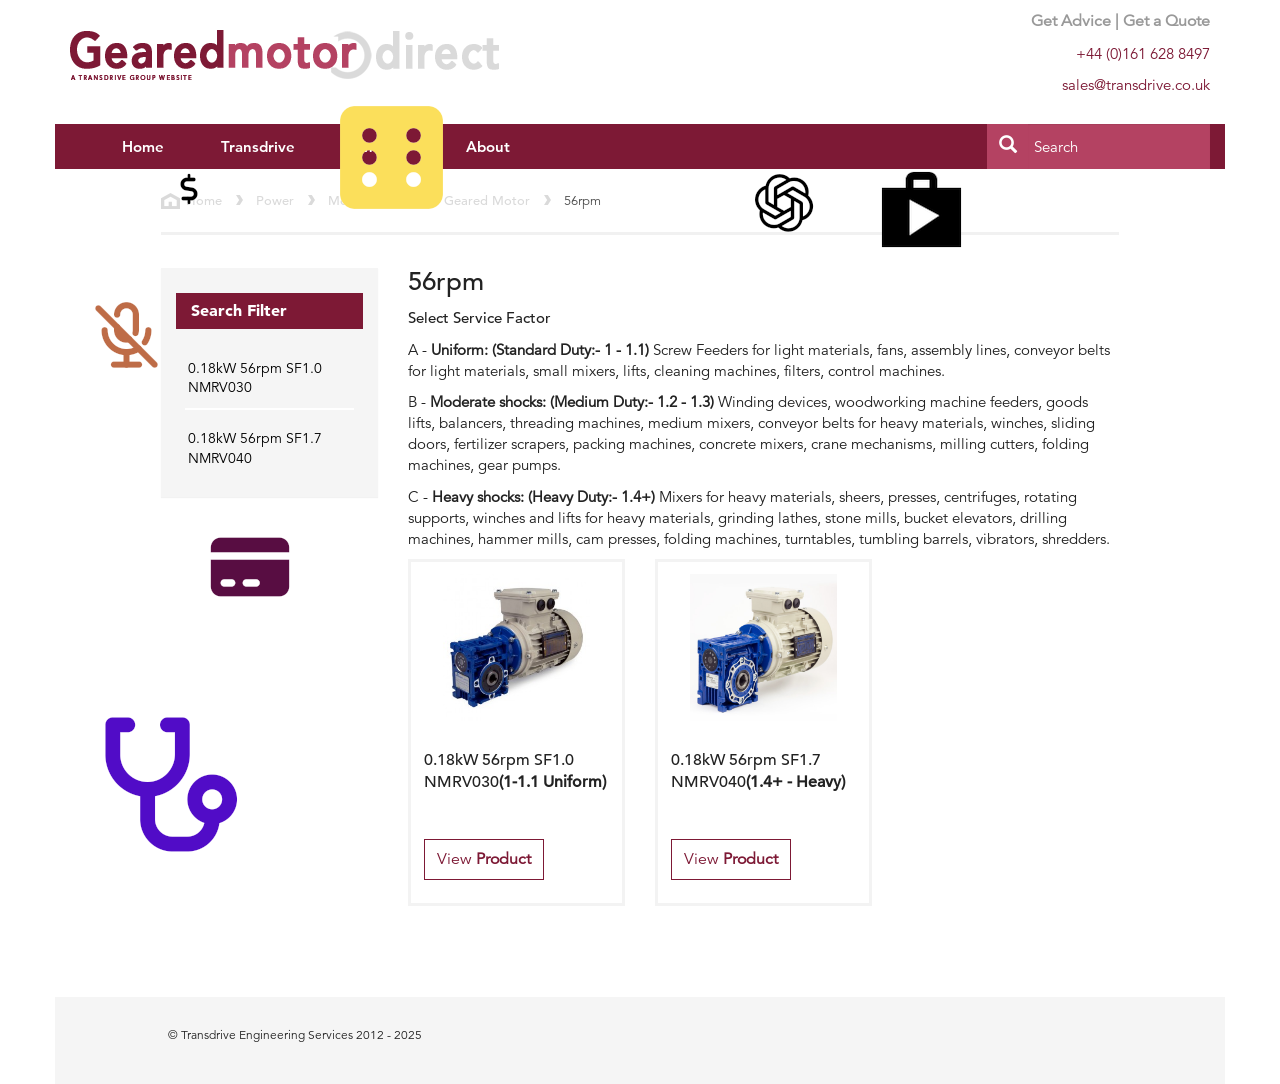  Describe the element at coordinates (391, 157) in the screenshot. I see `roll or randomize a selection` at that location.